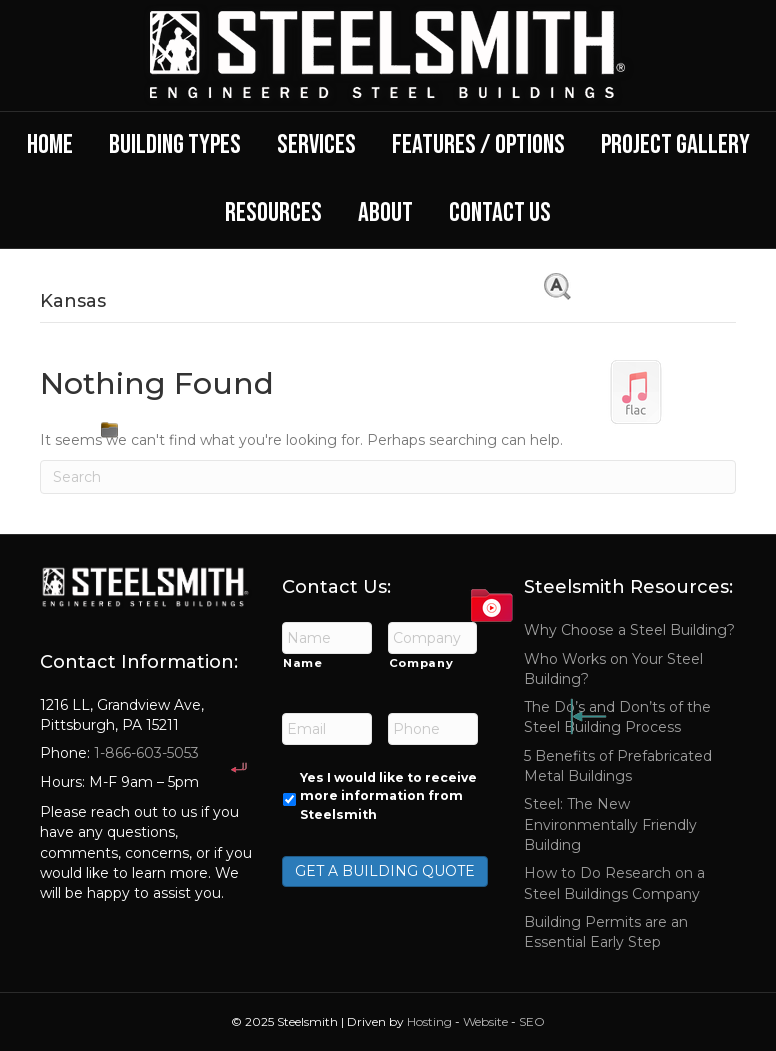 Image resolution: width=776 pixels, height=1051 pixels. What do you see at coordinates (588, 716) in the screenshot?
I see `go to the first item in a list or sequence` at bounding box center [588, 716].